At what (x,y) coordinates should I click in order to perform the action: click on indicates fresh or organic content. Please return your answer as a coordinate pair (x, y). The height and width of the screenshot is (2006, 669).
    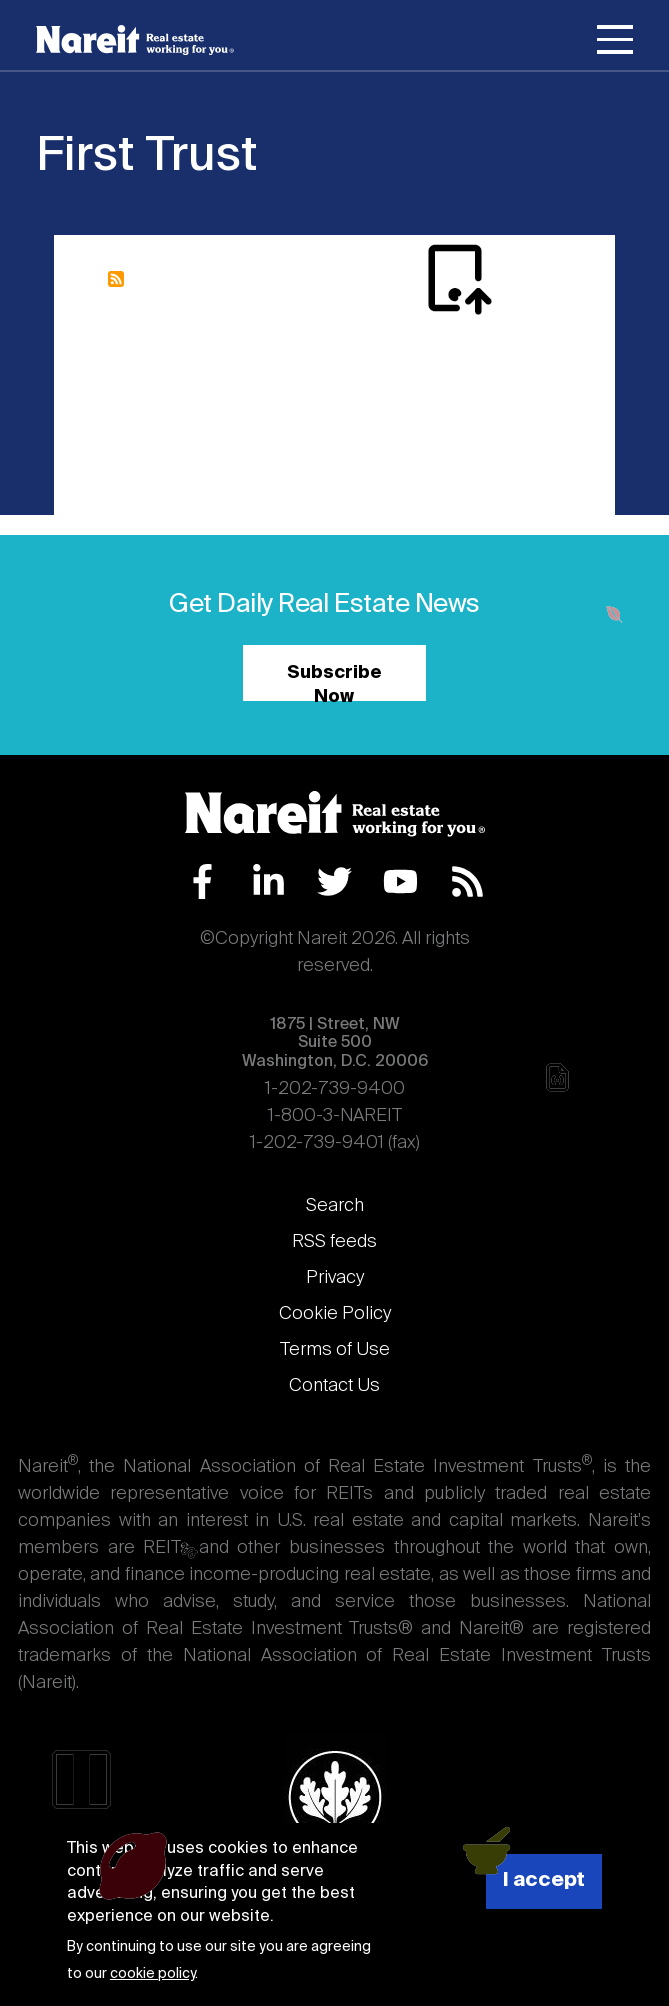
    Looking at the image, I should click on (133, 1866).